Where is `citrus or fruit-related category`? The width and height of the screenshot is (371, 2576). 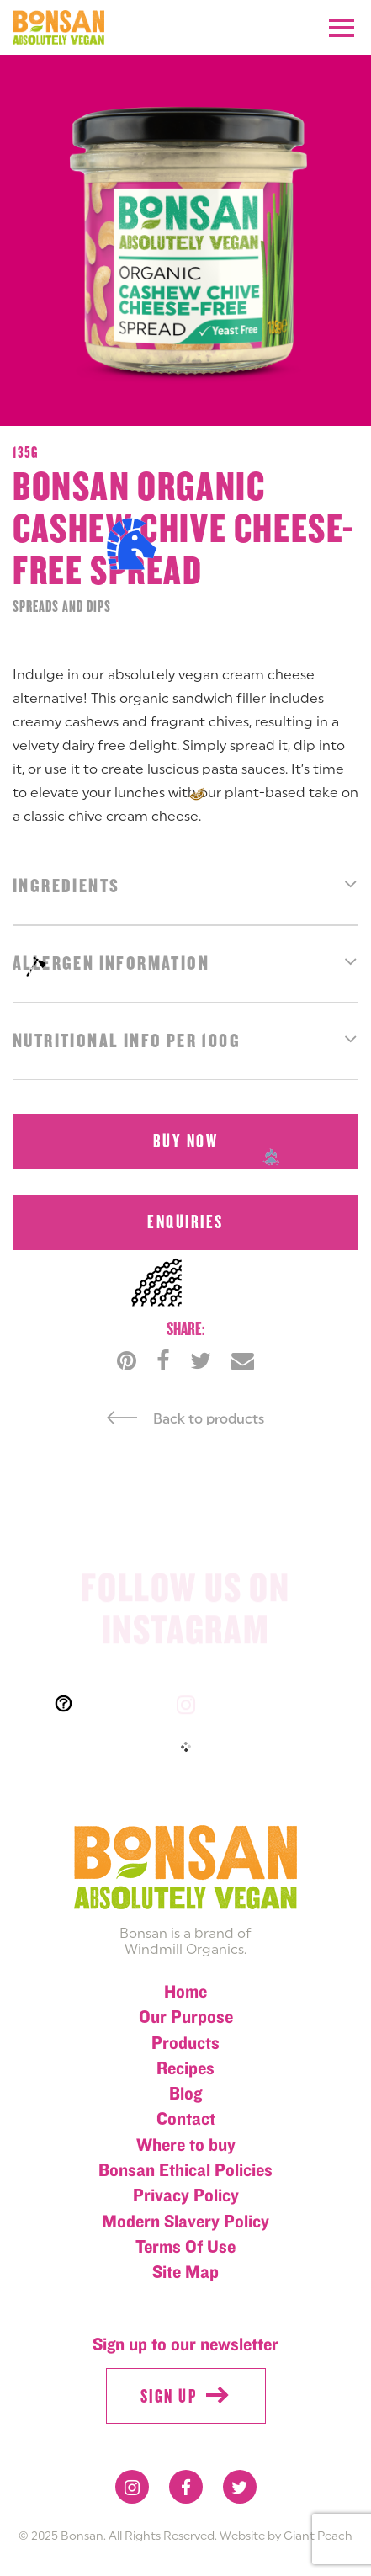
citrus or fruit-related category is located at coordinates (197, 794).